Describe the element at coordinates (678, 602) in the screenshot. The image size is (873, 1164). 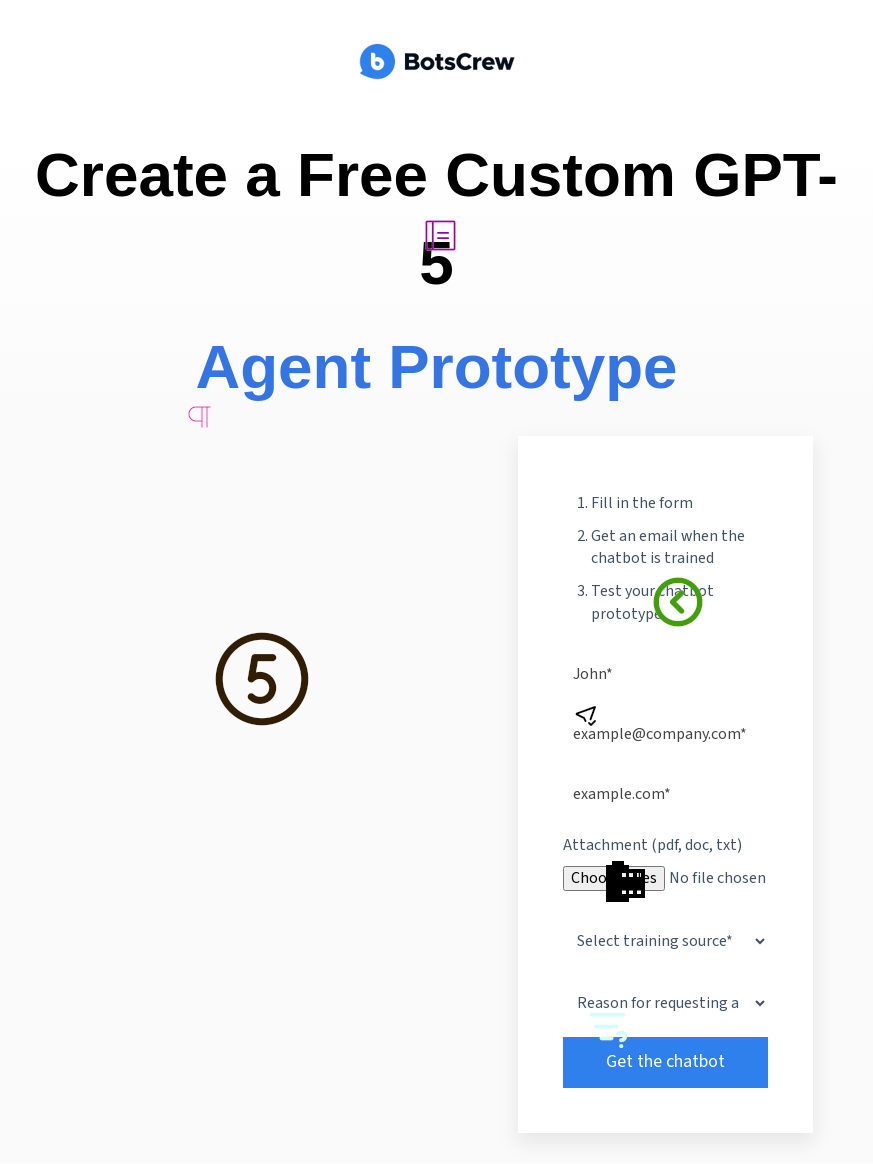
I see `go back to the previous screen` at that location.